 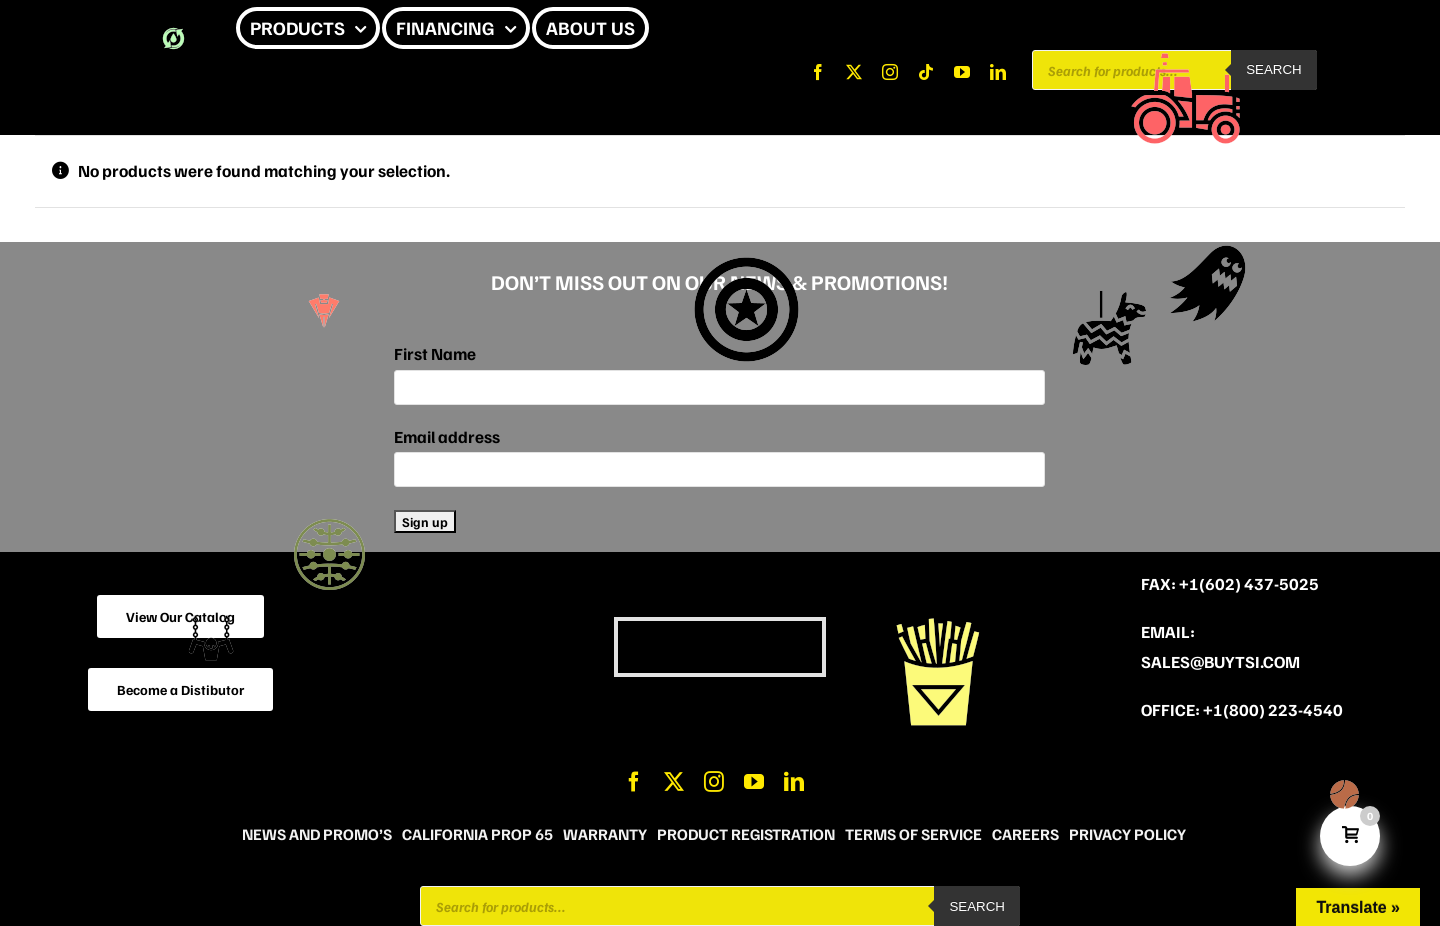 What do you see at coordinates (1344, 794) in the screenshot?
I see `access tennis or sports-related features` at bounding box center [1344, 794].